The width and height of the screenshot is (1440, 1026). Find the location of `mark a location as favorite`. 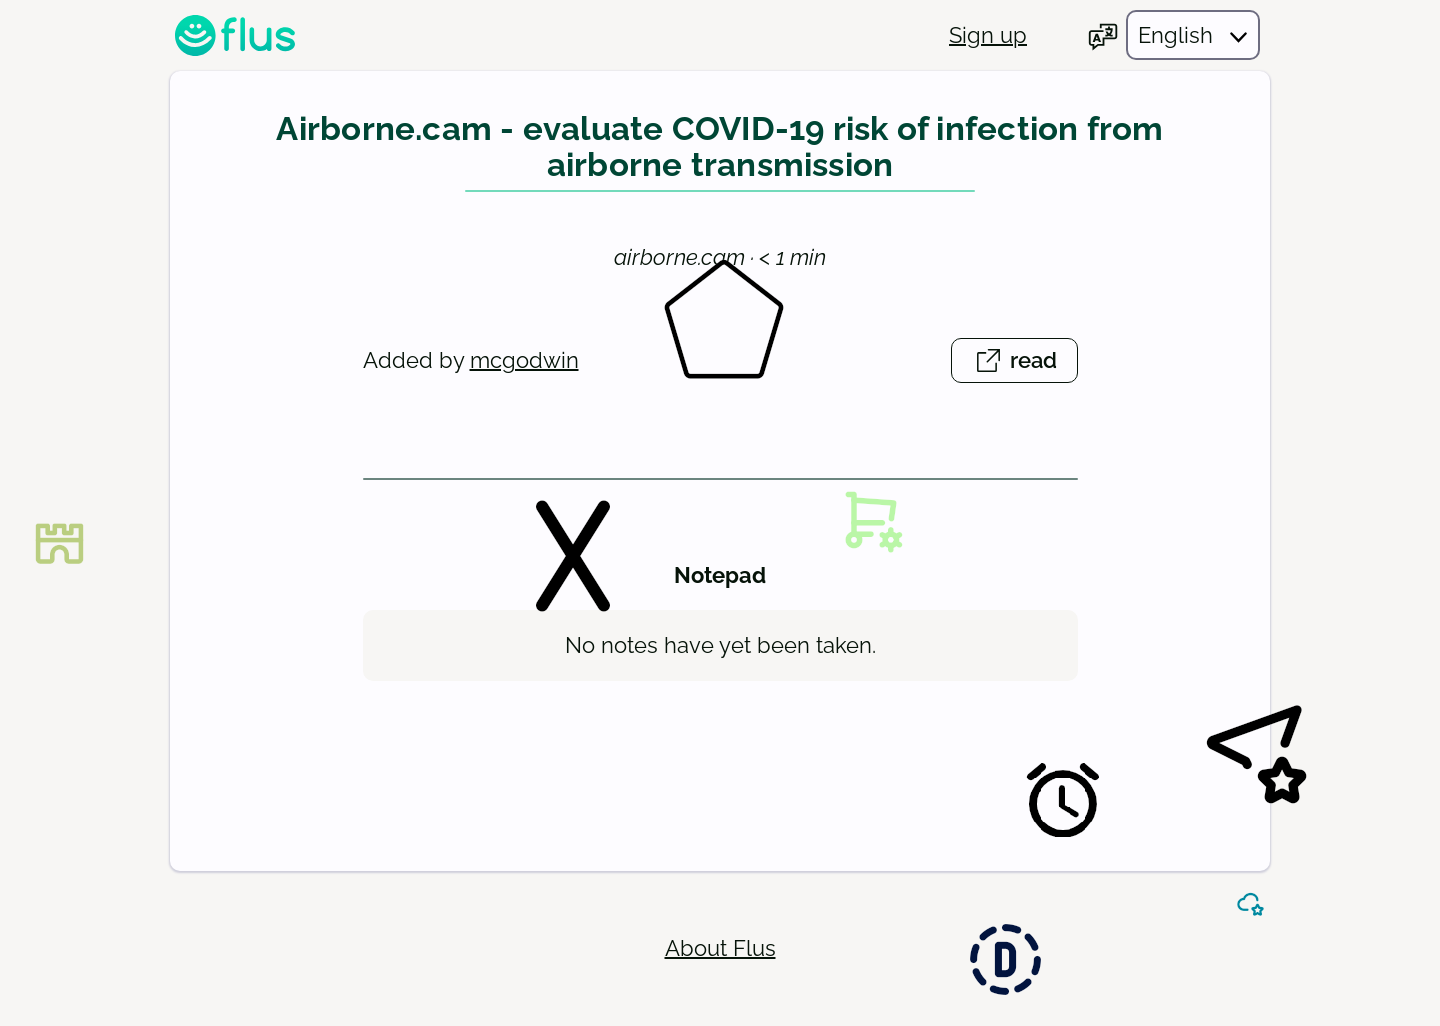

mark a location as favorite is located at coordinates (1255, 752).